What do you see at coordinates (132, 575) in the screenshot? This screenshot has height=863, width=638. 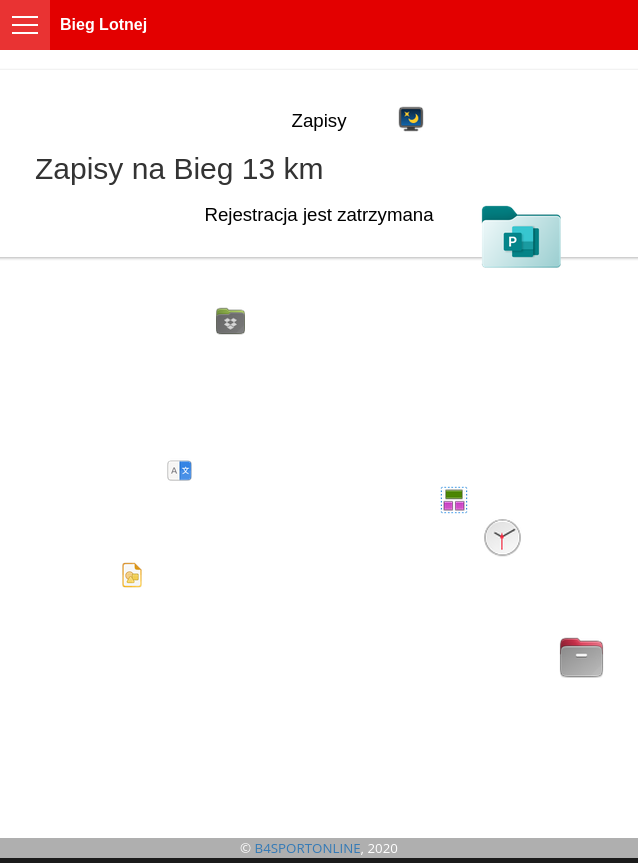 I see `a libreoffice draw document file` at bounding box center [132, 575].